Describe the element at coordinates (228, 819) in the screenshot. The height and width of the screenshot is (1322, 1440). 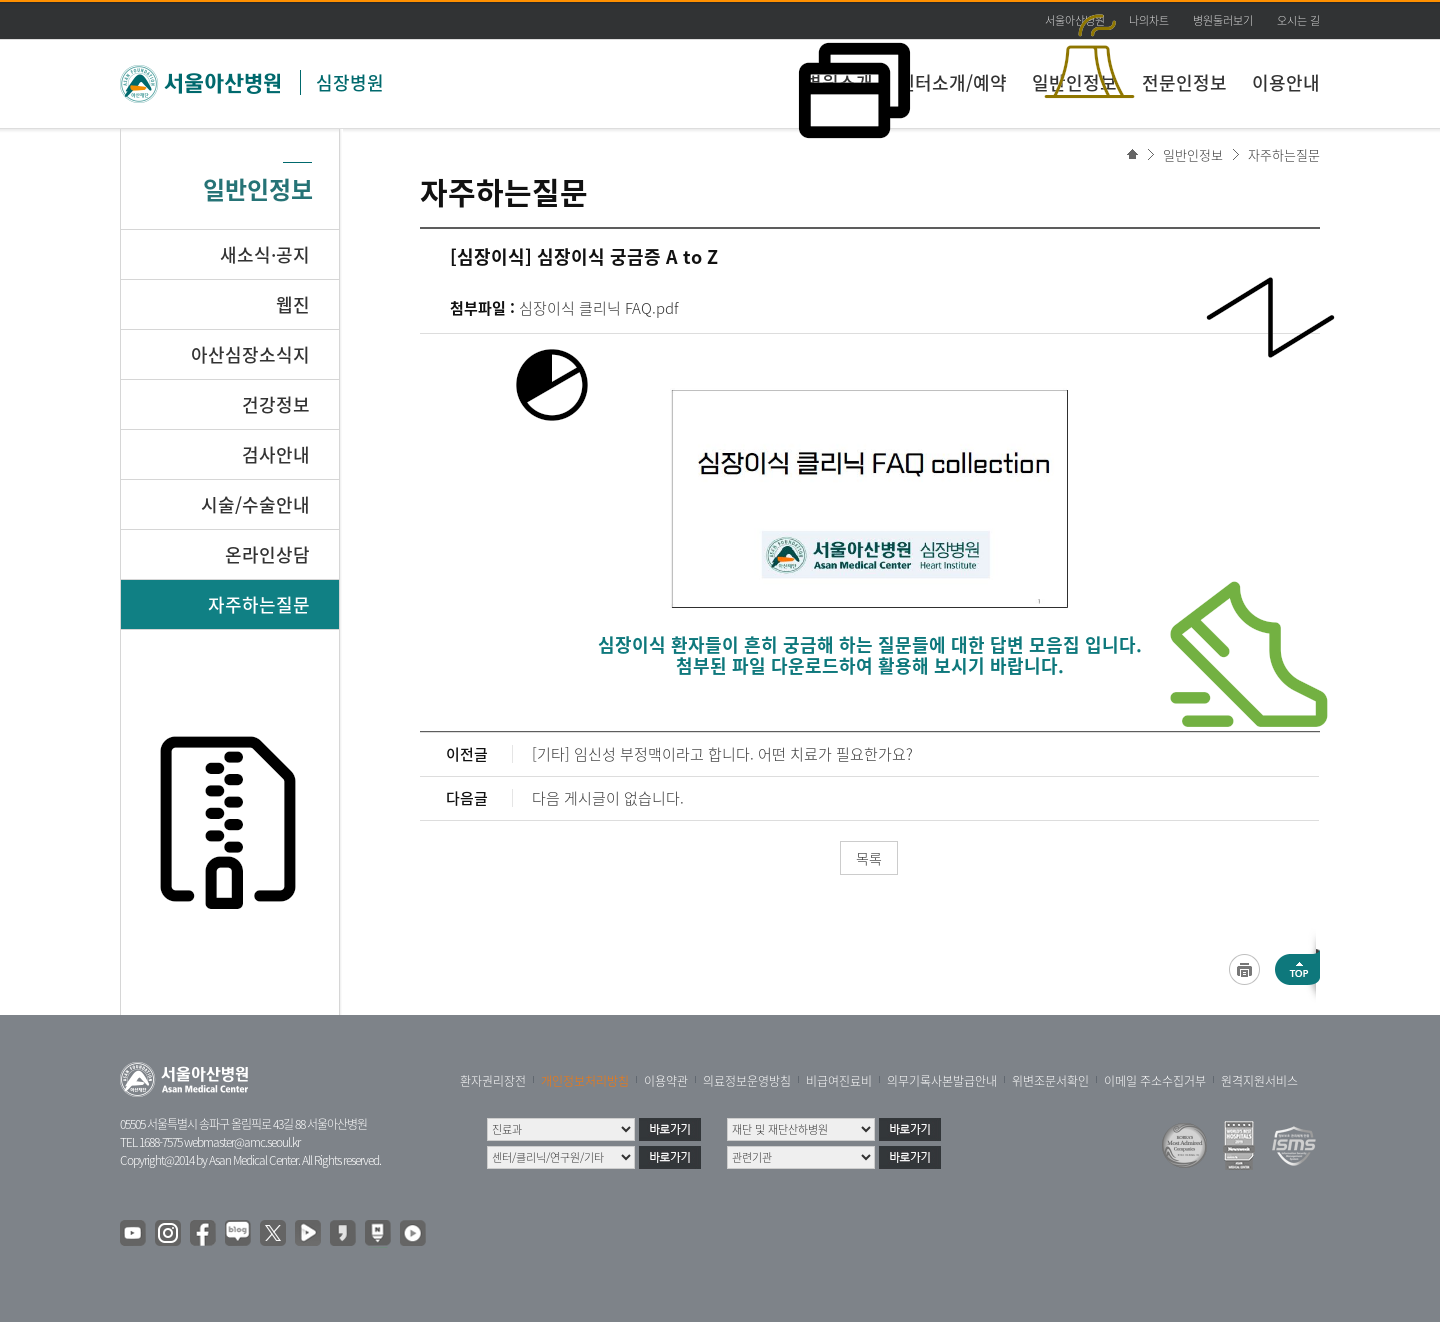
I see `view or open a compressed zip file` at that location.